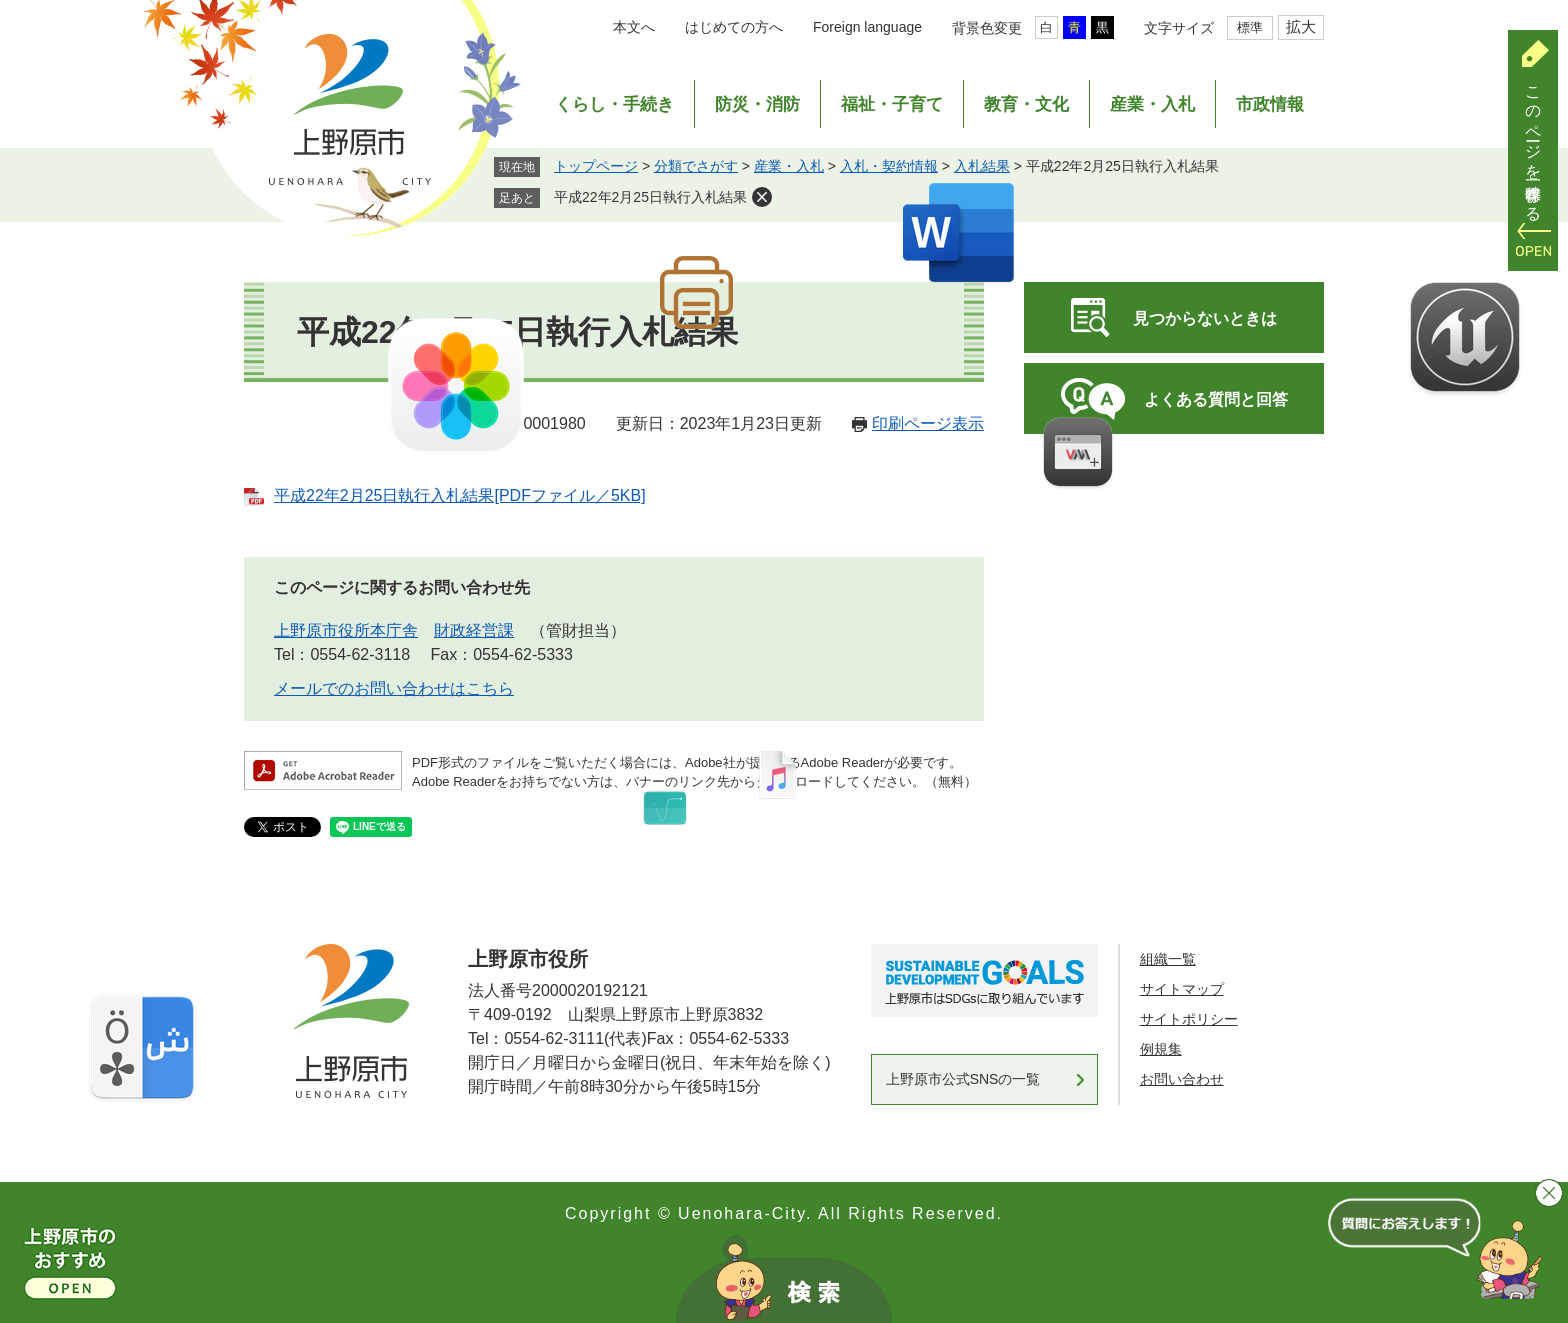 The width and height of the screenshot is (1568, 1323). I want to click on generic audio file icon, so click(777, 775).